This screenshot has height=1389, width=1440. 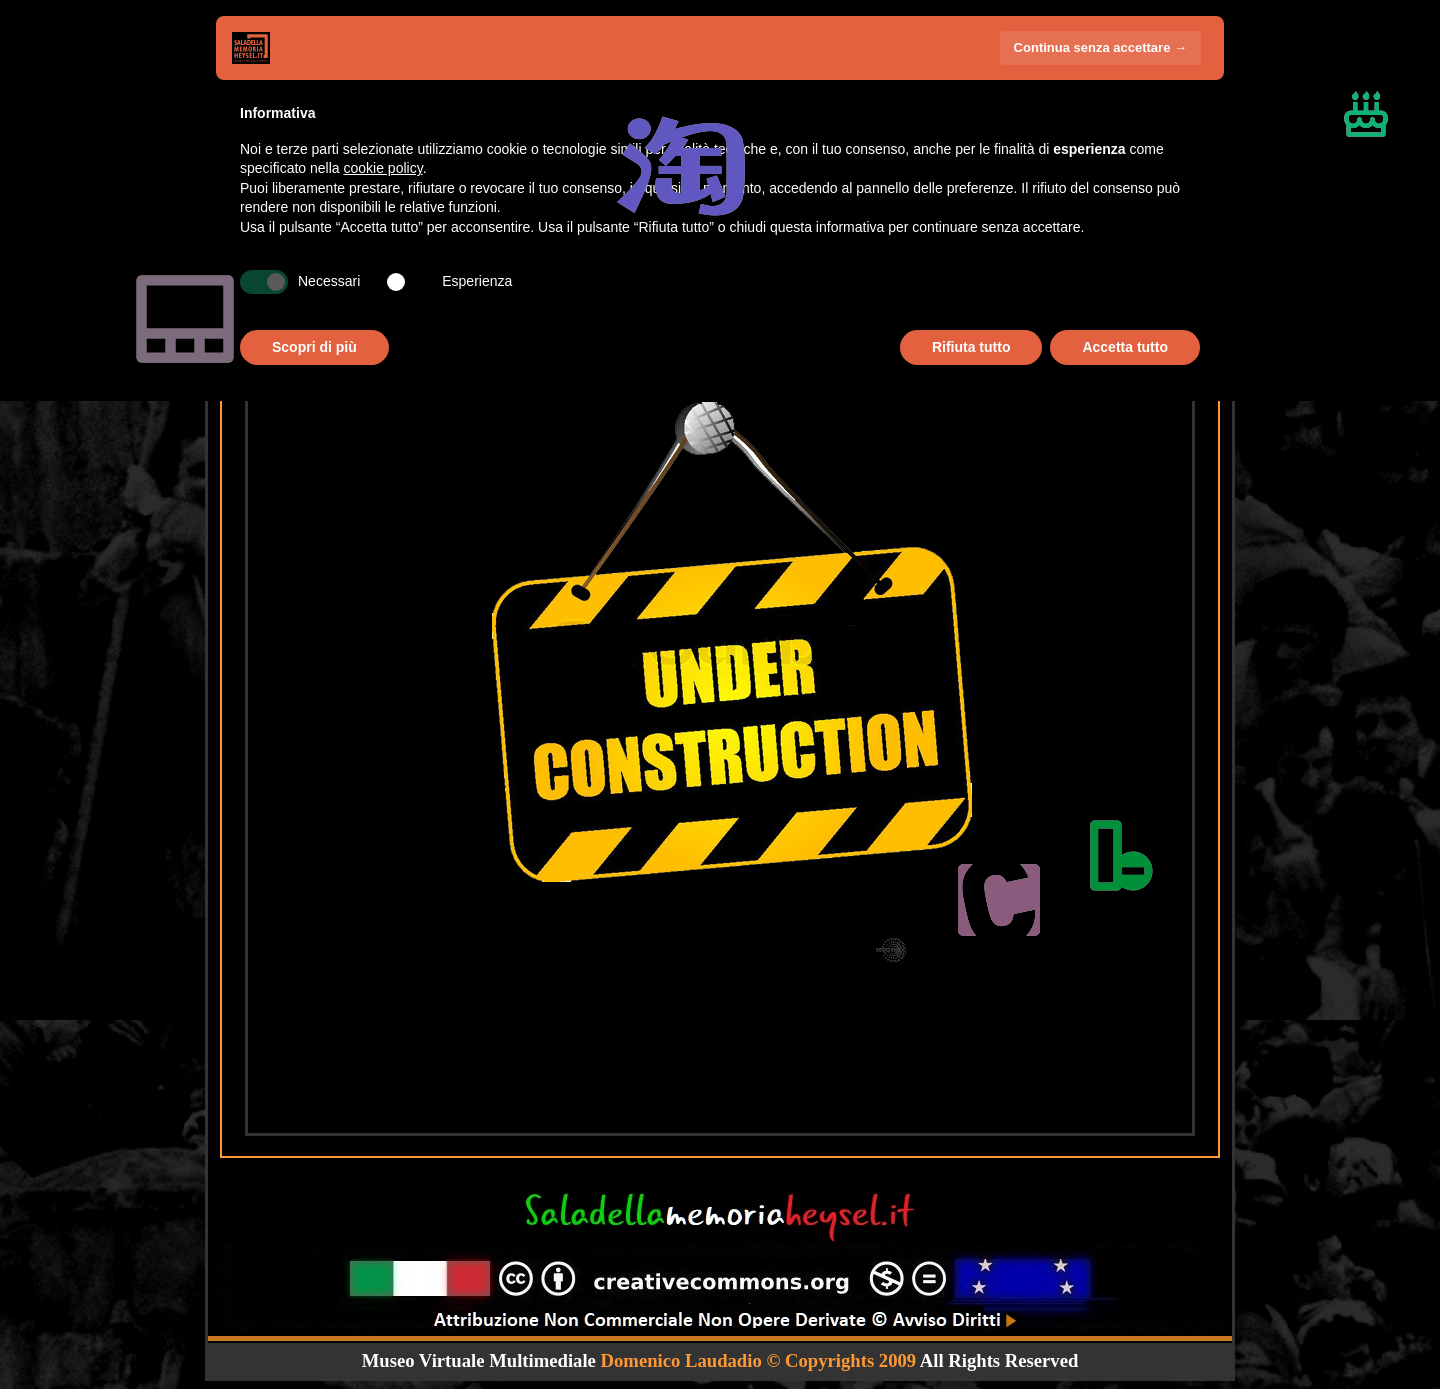 What do you see at coordinates (891, 950) in the screenshot?
I see `visit the Wipro website or services` at bounding box center [891, 950].